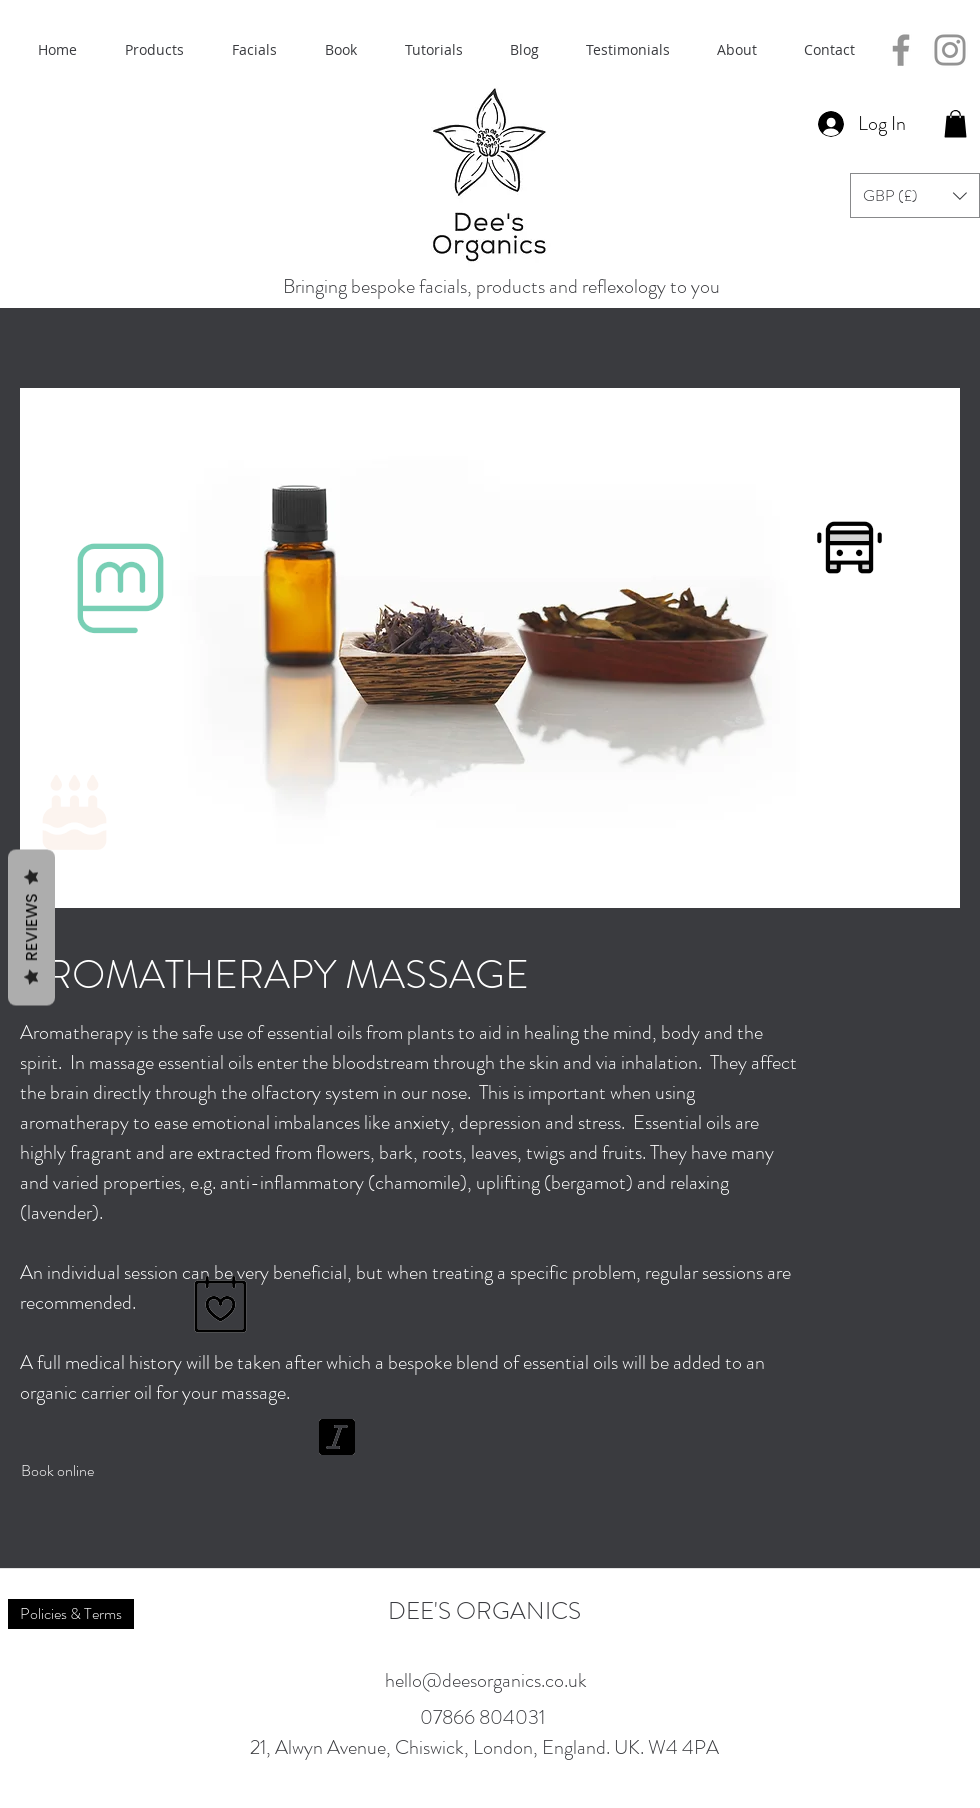 The height and width of the screenshot is (1808, 980). I want to click on open mastodon app, so click(120, 586).